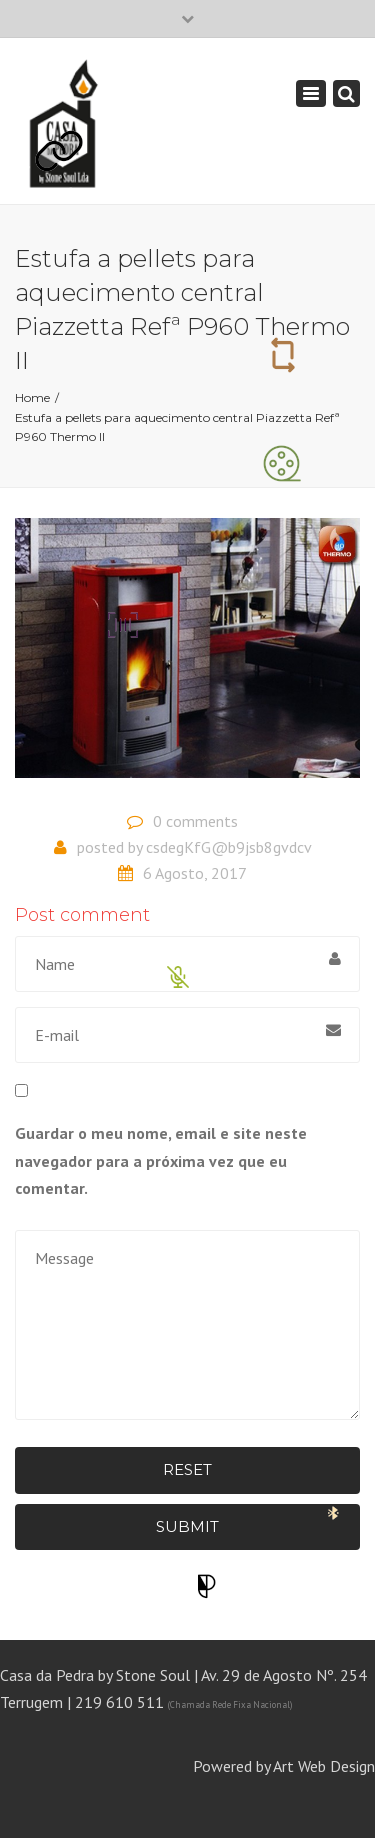 The height and width of the screenshot is (1838, 375). Describe the element at coordinates (283, 355) in the screenshot. I see `rotate your device orientation` at that location.